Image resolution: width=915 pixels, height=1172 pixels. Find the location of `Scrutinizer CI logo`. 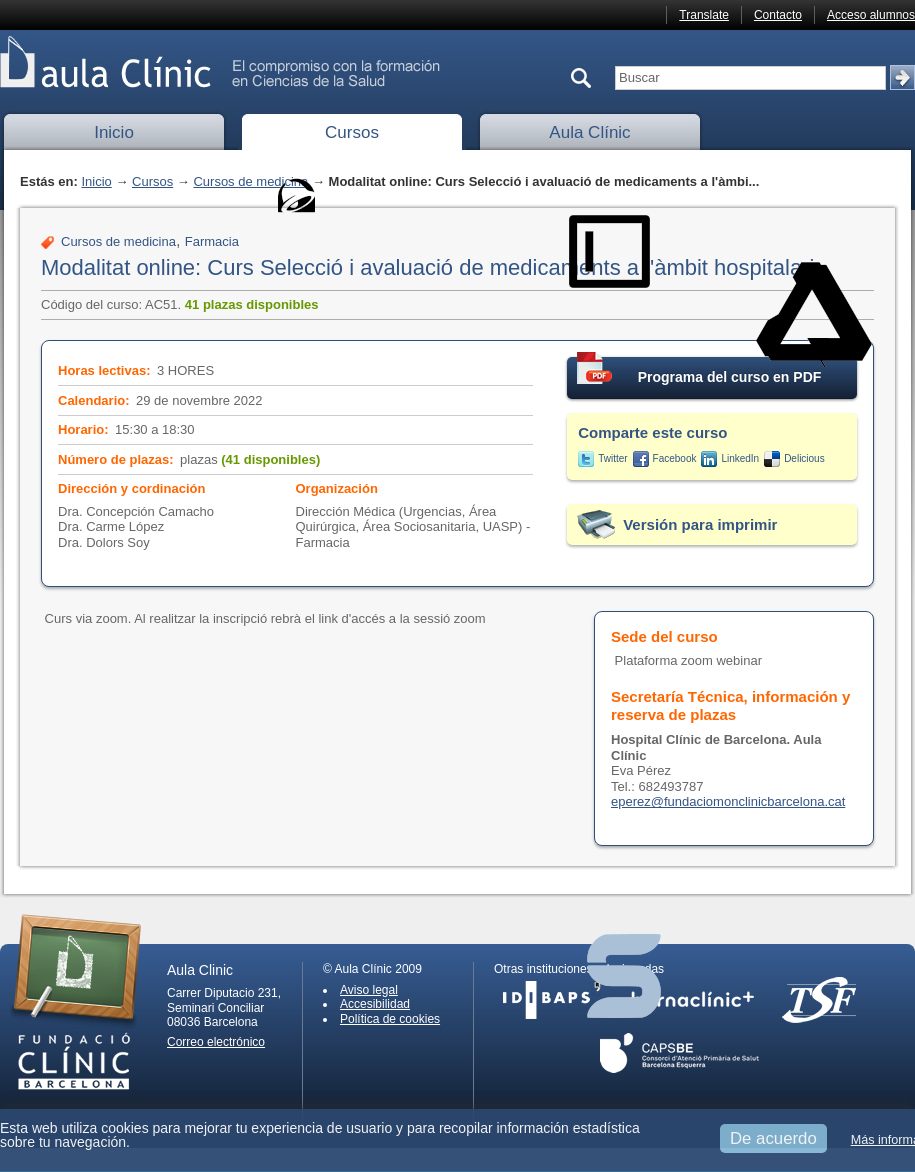

Scrutinizer CI logo is located at coordinates (624, 976).